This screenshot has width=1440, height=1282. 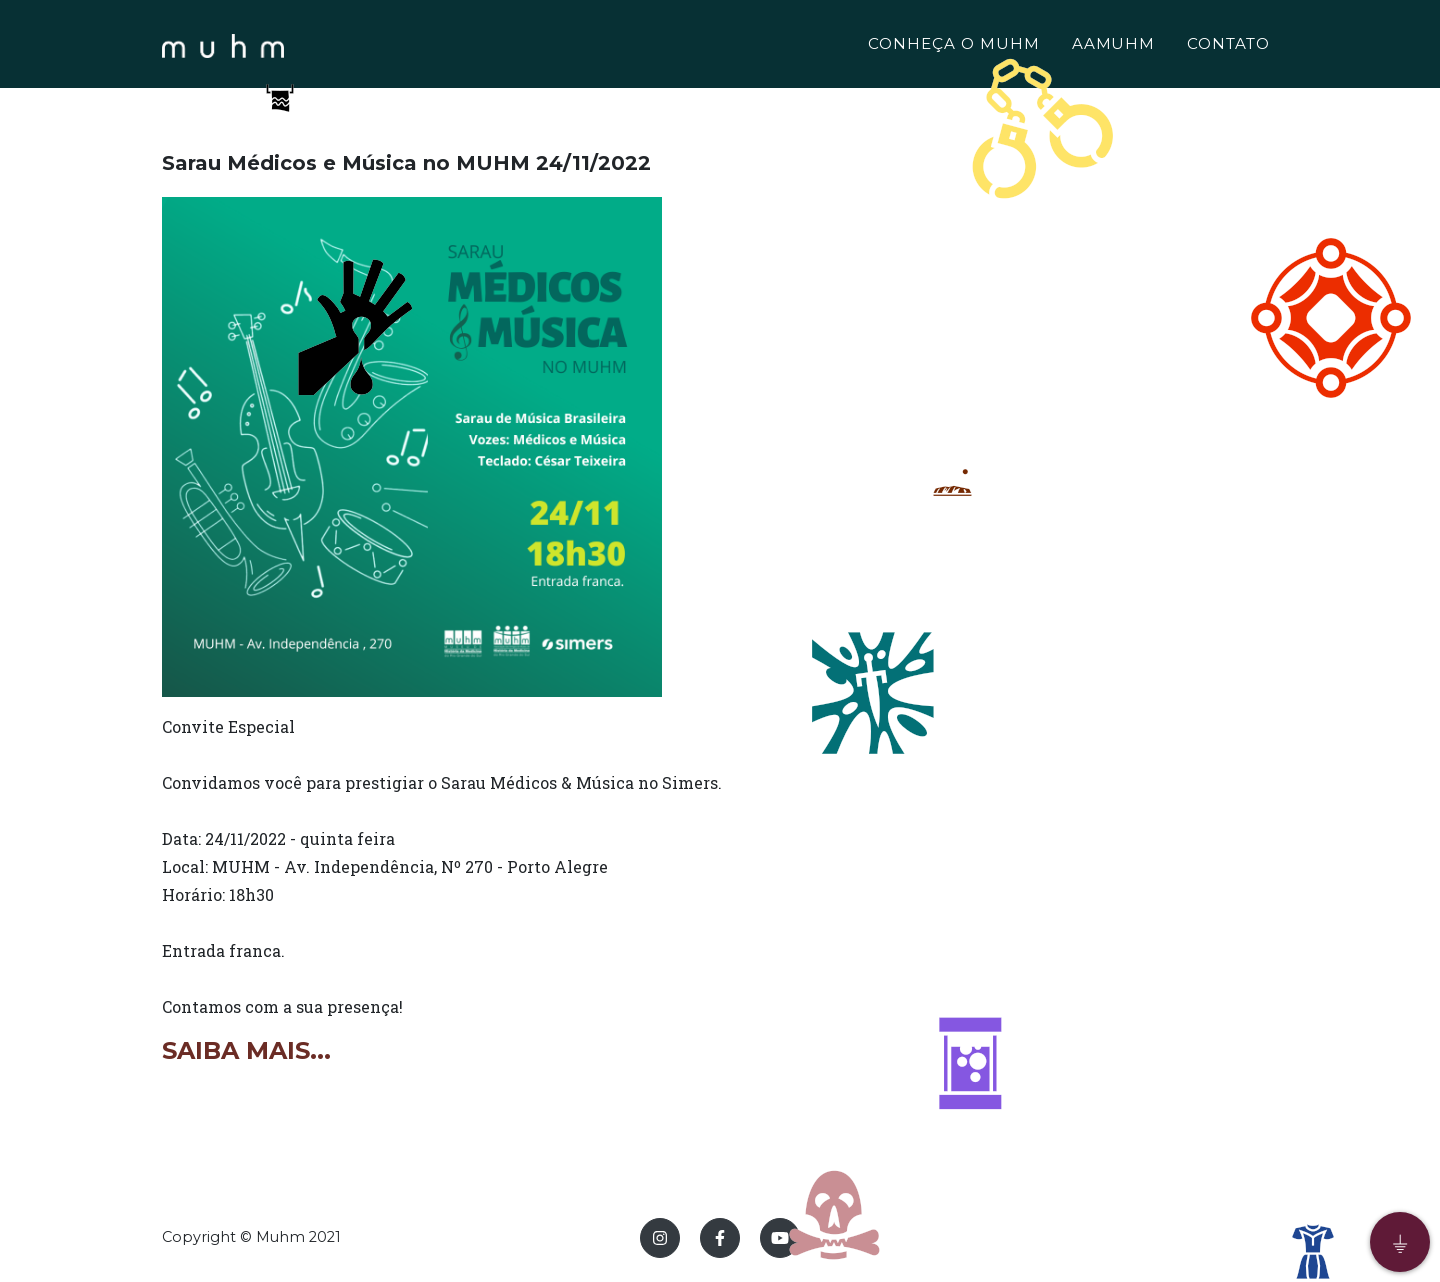 I want to click on indicates a melting or dissolving weapon effect, so click(x=872, y=692).